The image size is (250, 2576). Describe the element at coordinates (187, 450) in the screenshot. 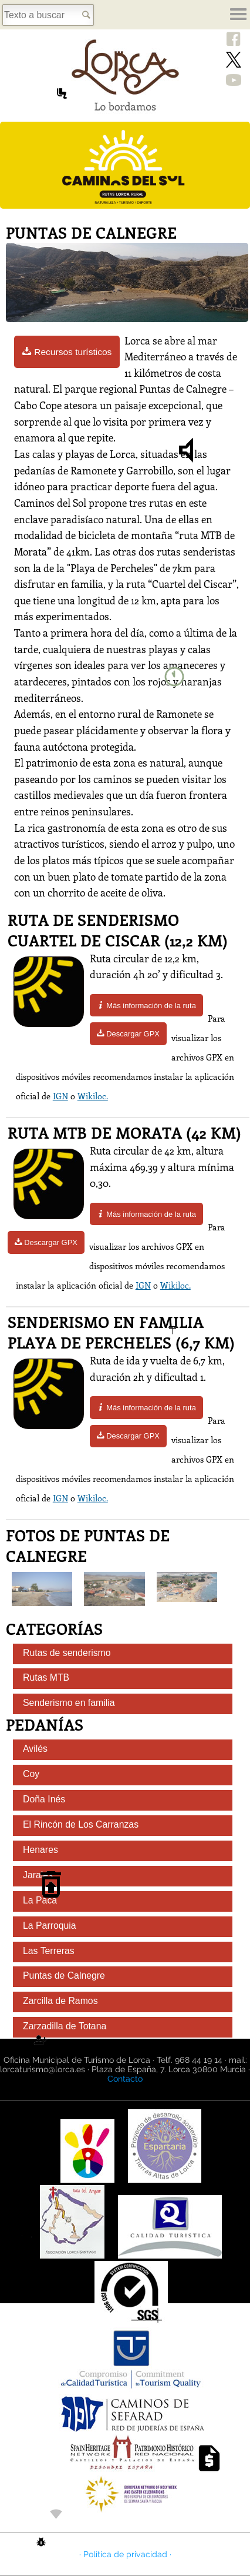

I see `mute audio or sound output` at that location.